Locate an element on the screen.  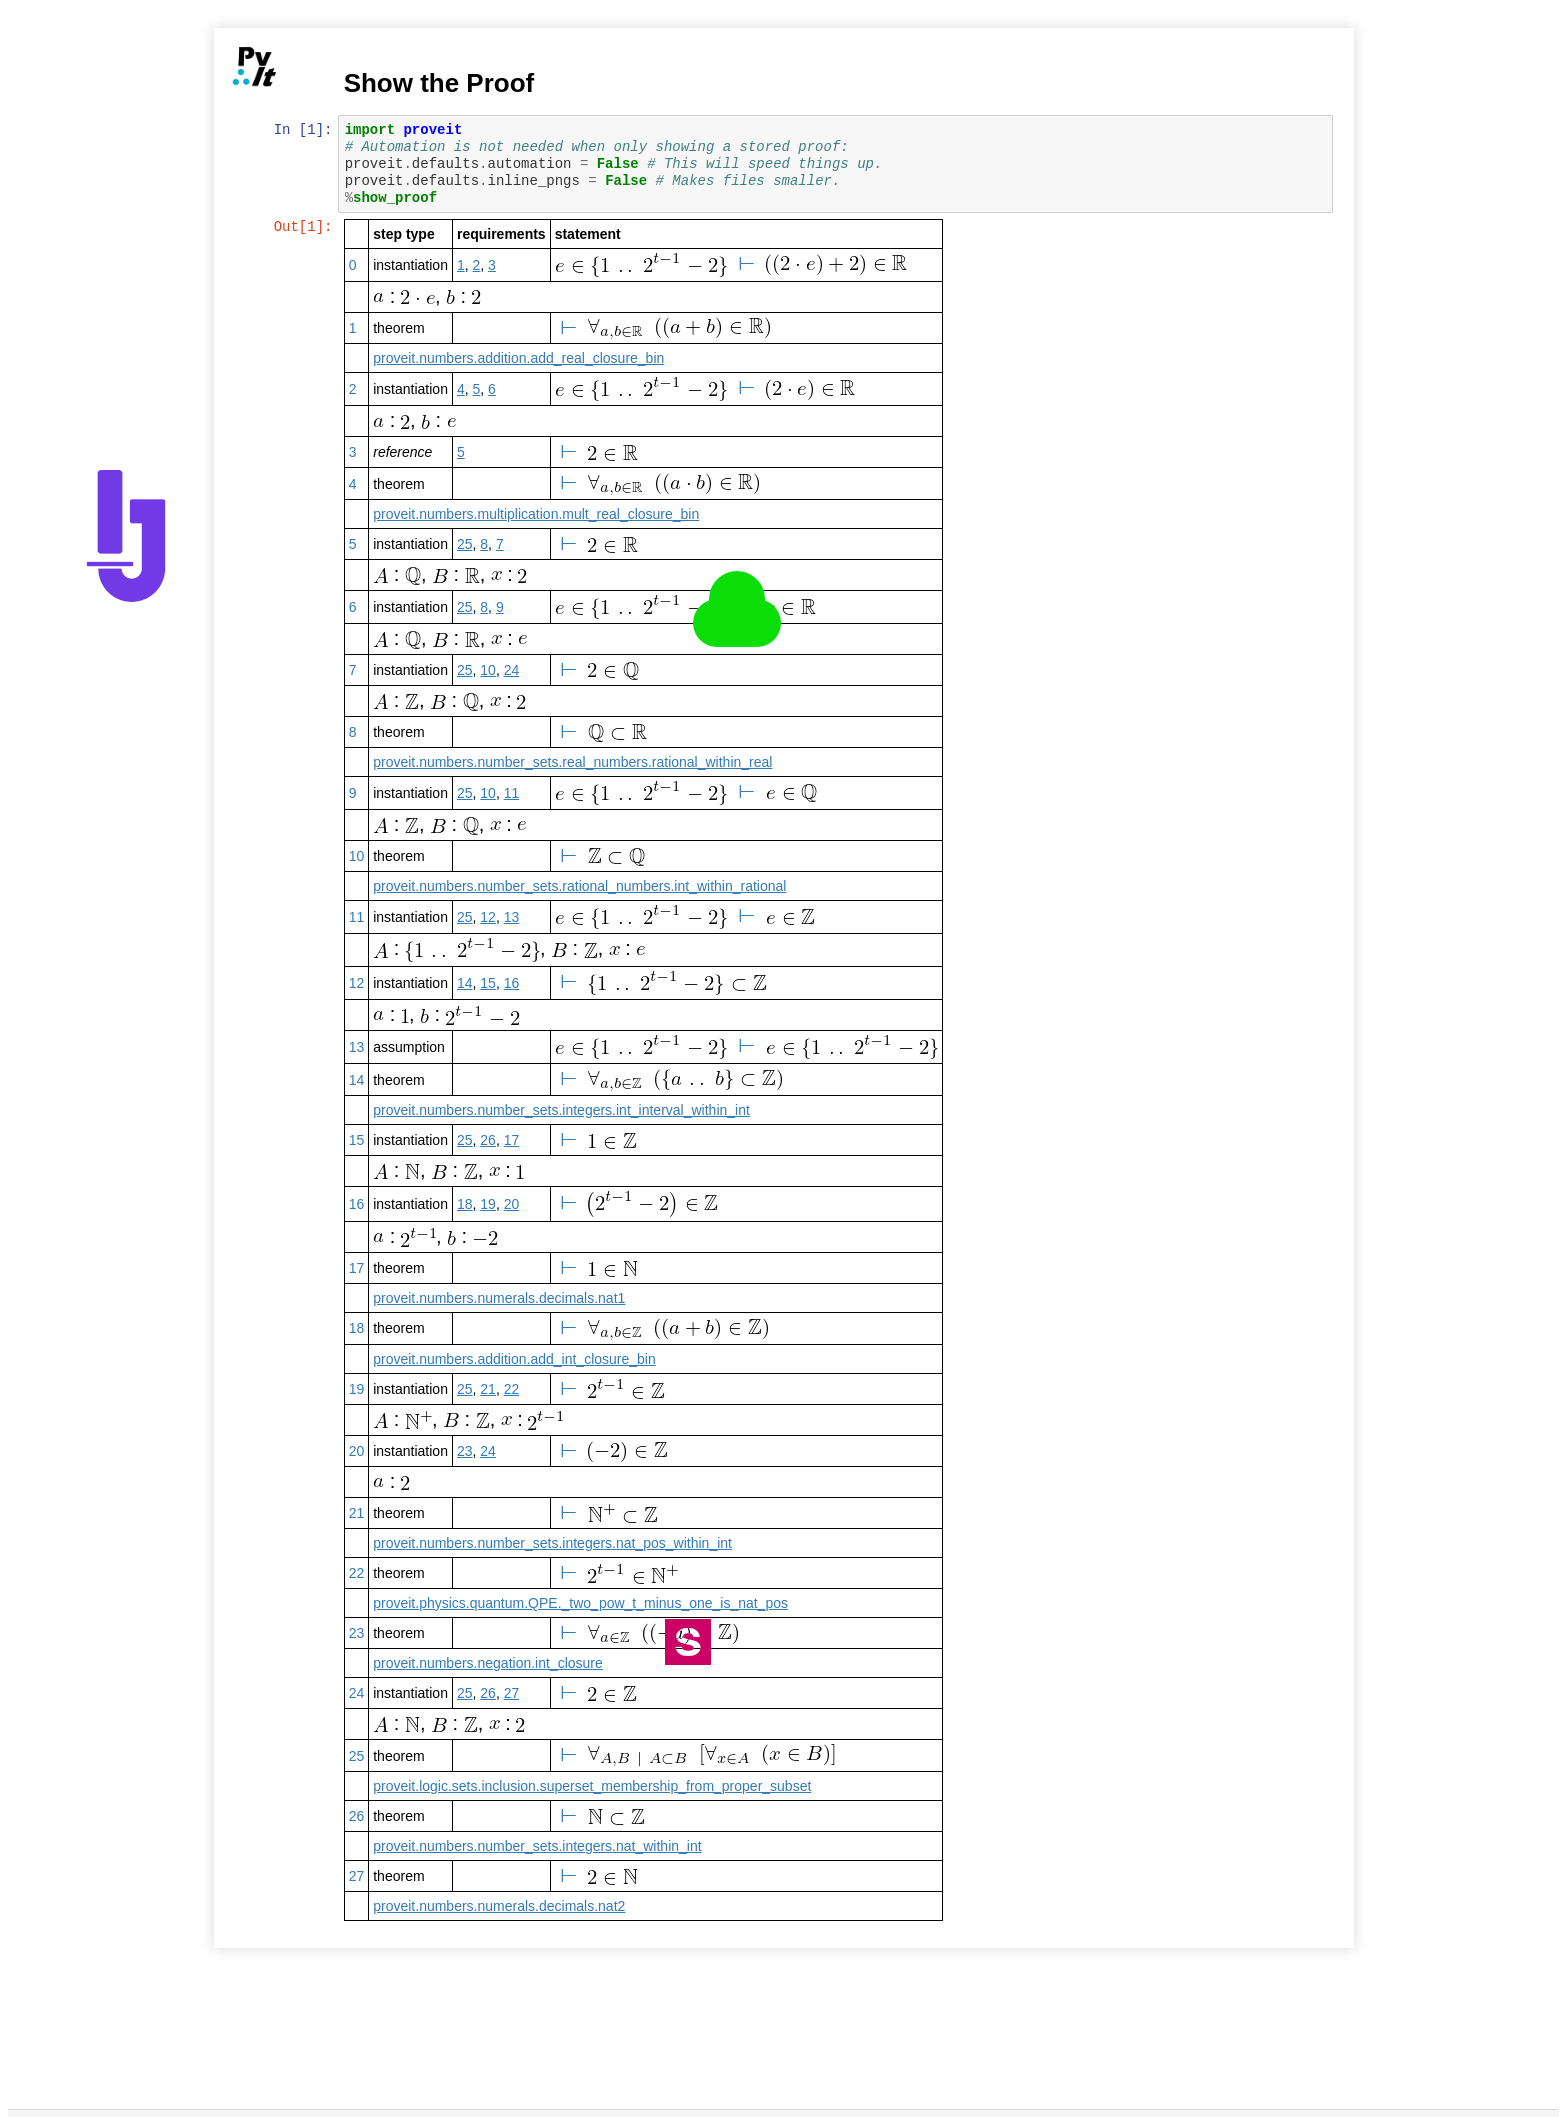
indicates cloudy weather conditions is located at coordinates (737, 611).